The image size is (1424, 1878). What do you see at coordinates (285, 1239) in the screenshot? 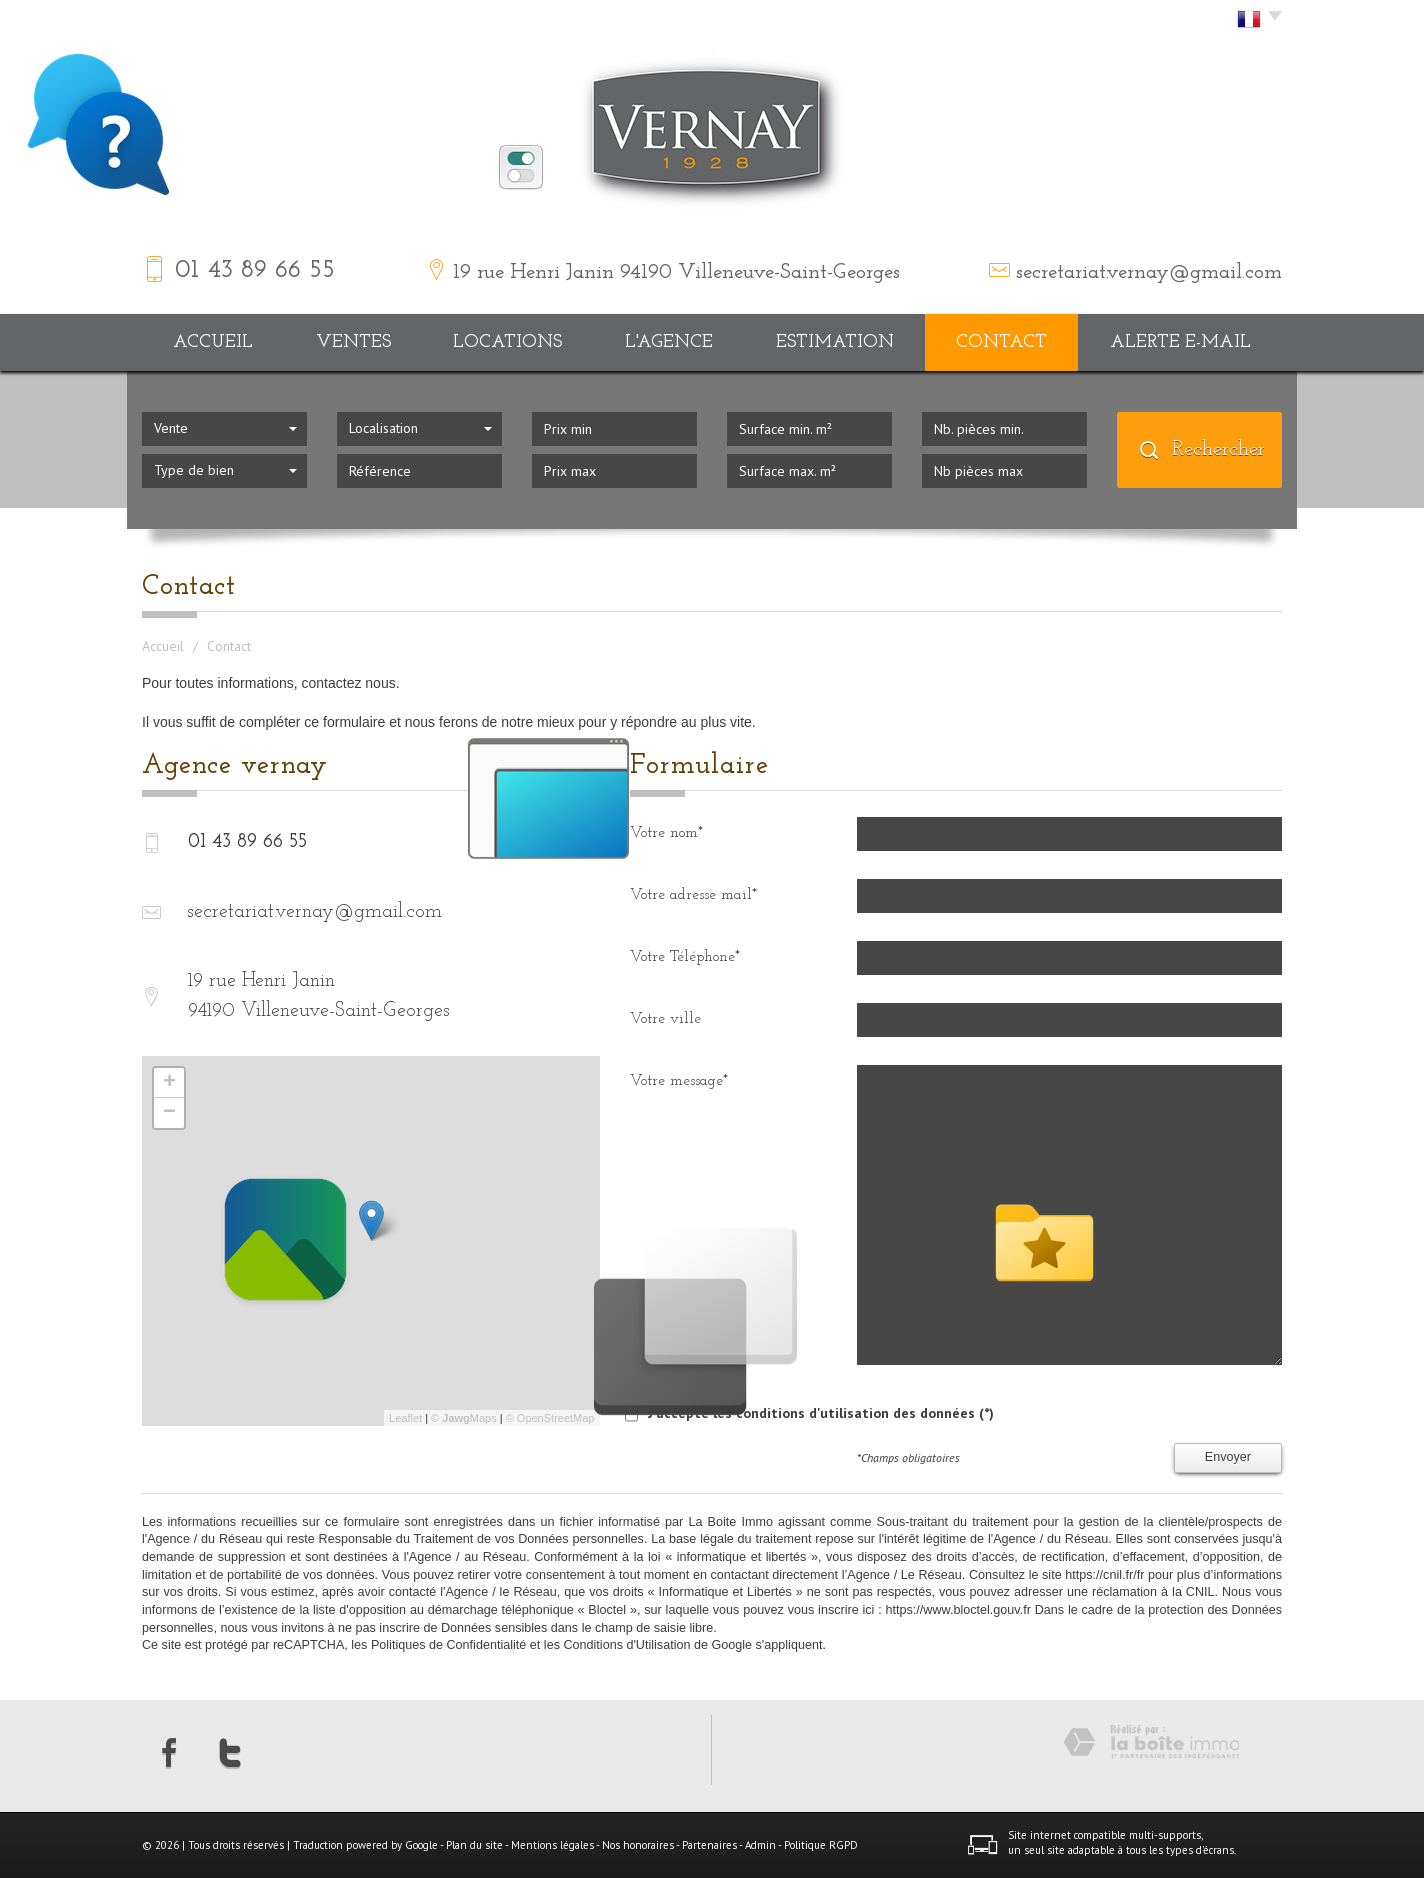
I see `open xpano panorama stitching app` at bounding box center [285, 1239].